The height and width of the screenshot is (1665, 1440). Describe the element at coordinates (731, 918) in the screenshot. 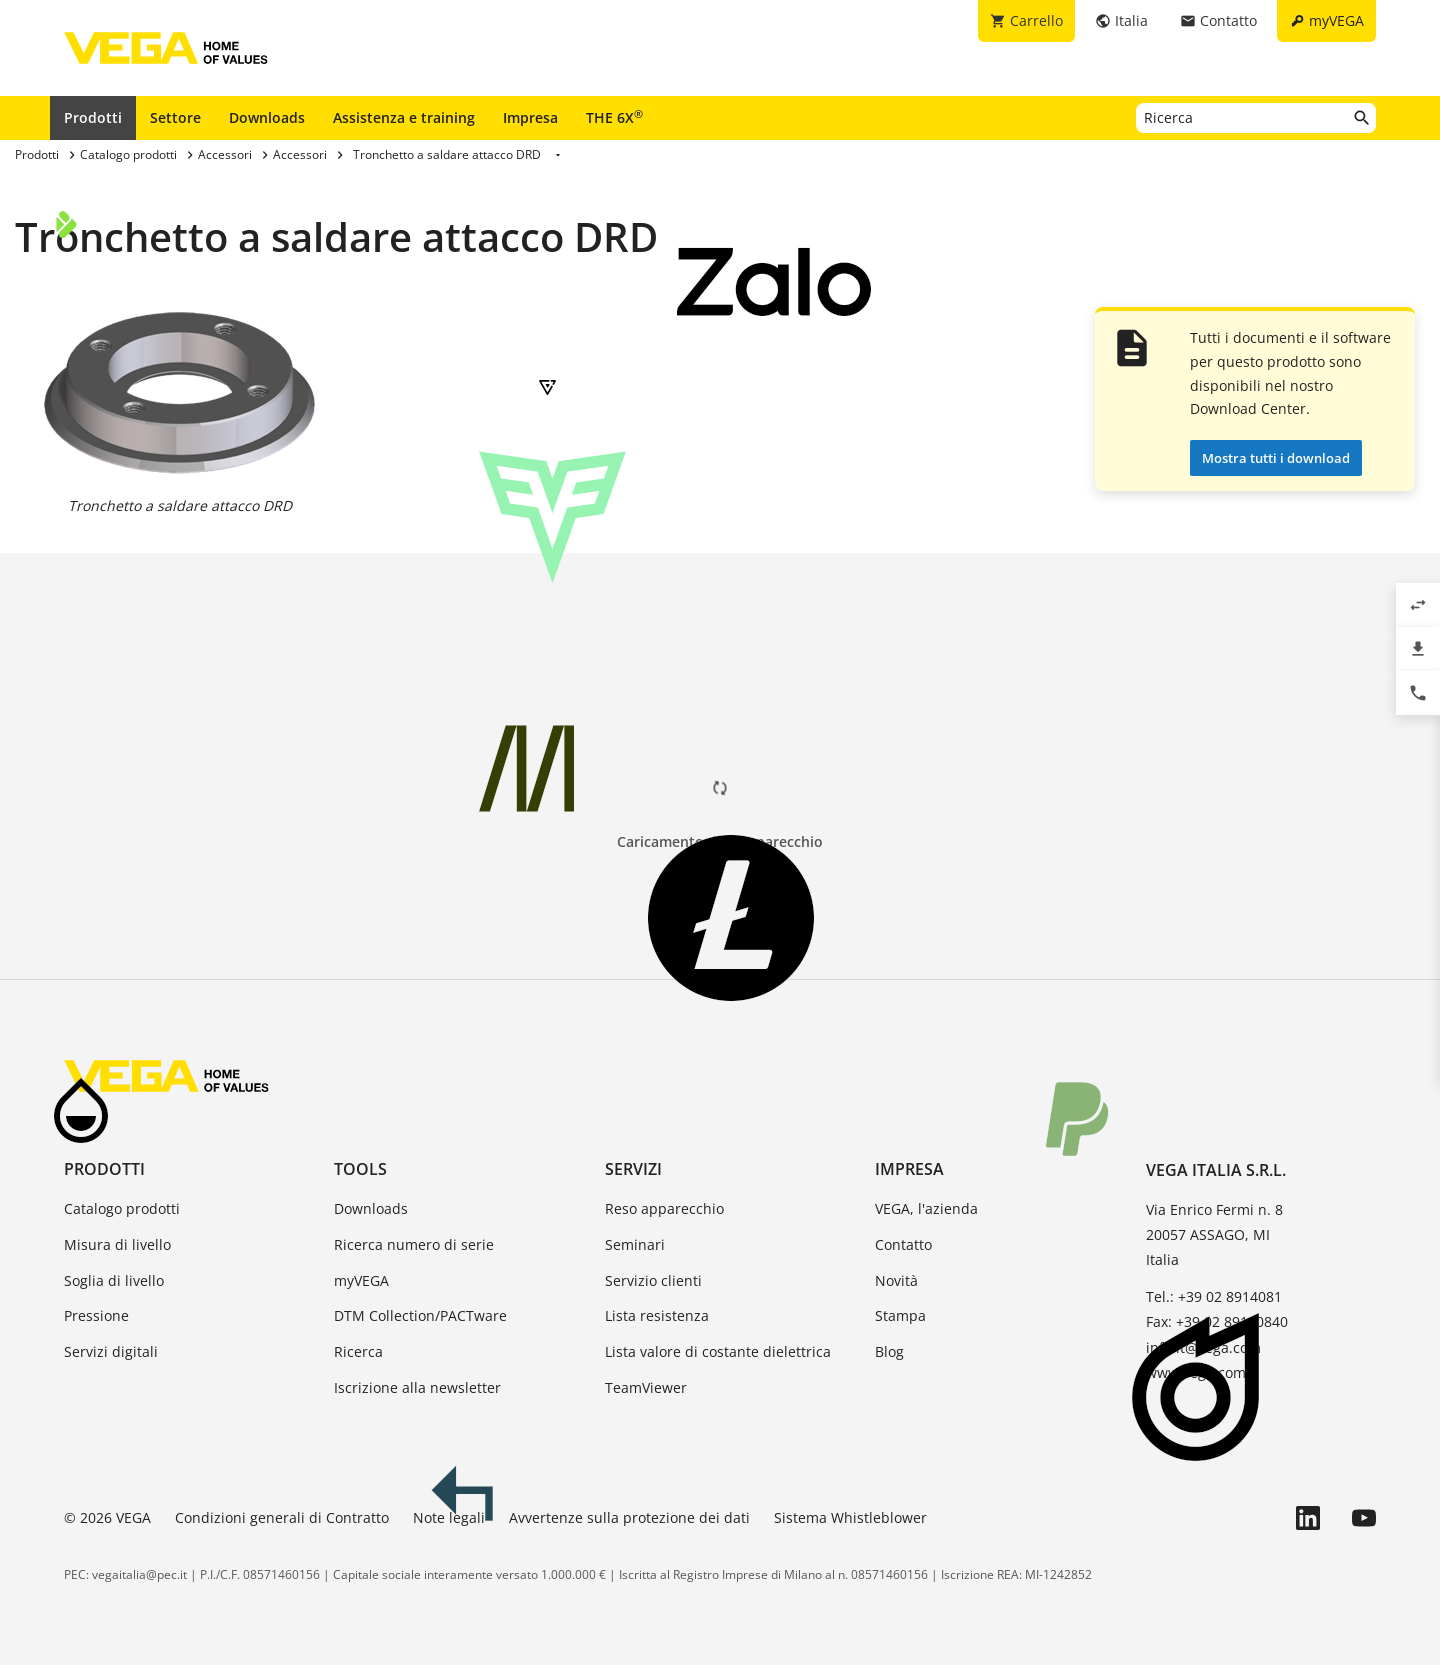

I see `litecoin cryptocurrency logo` at that location.